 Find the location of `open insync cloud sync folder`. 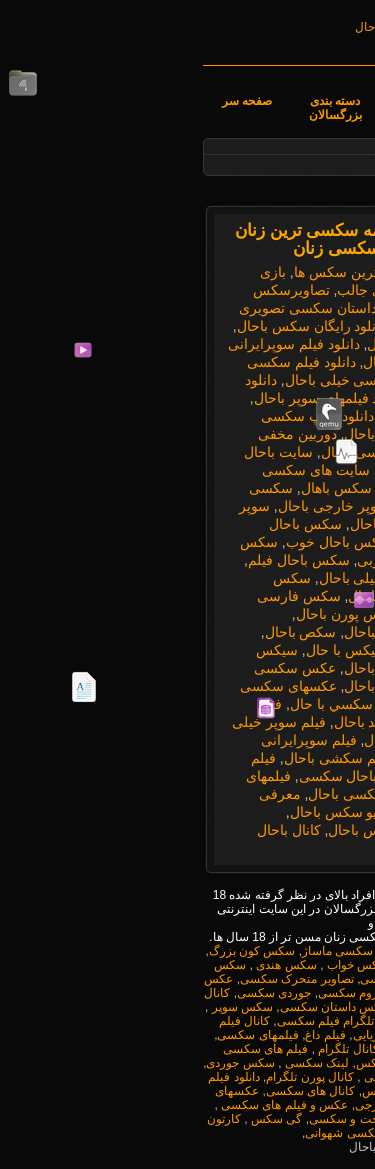

open insync cloud sync folder is located at coordinates (23, 83).